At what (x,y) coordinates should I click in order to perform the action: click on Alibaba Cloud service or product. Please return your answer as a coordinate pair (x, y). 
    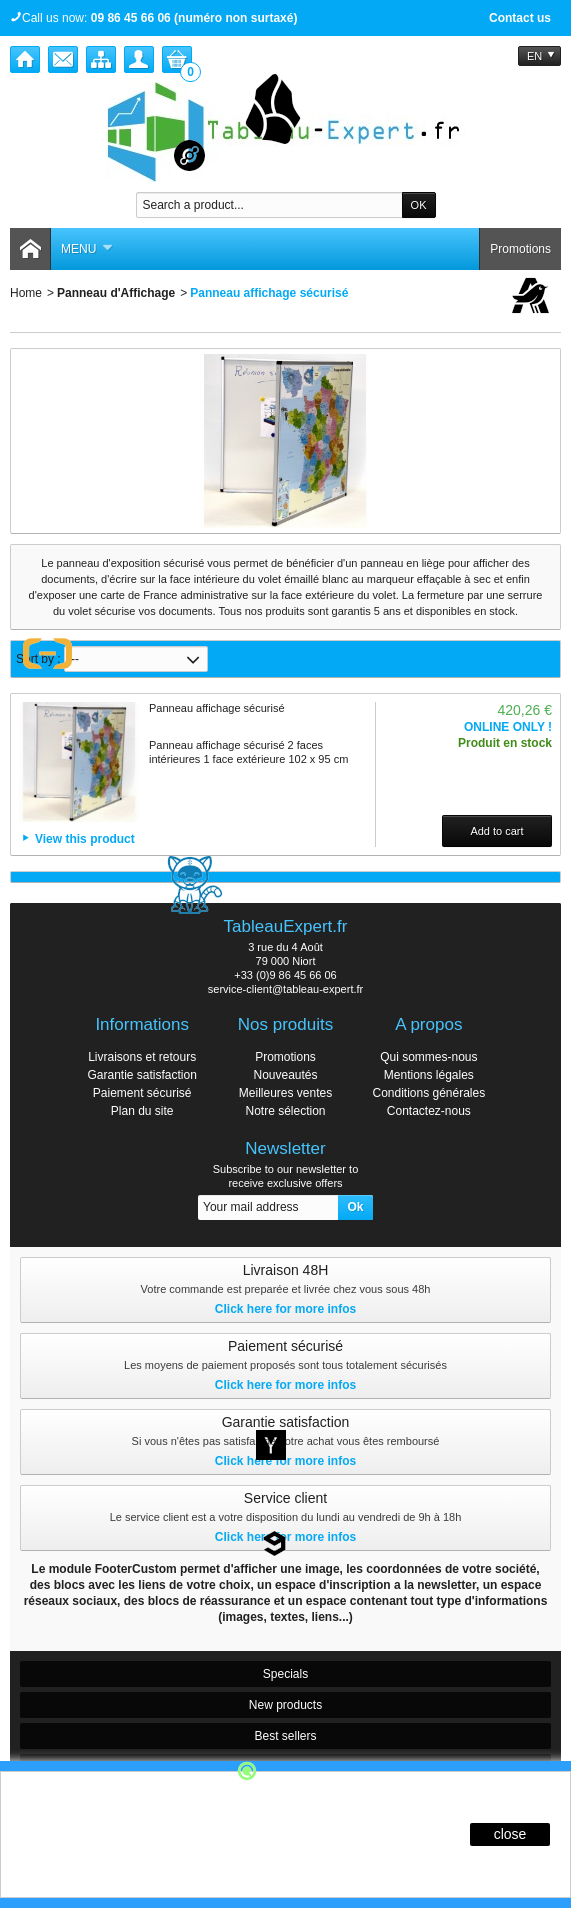
    Looking at the image, I should click on (47, 653).